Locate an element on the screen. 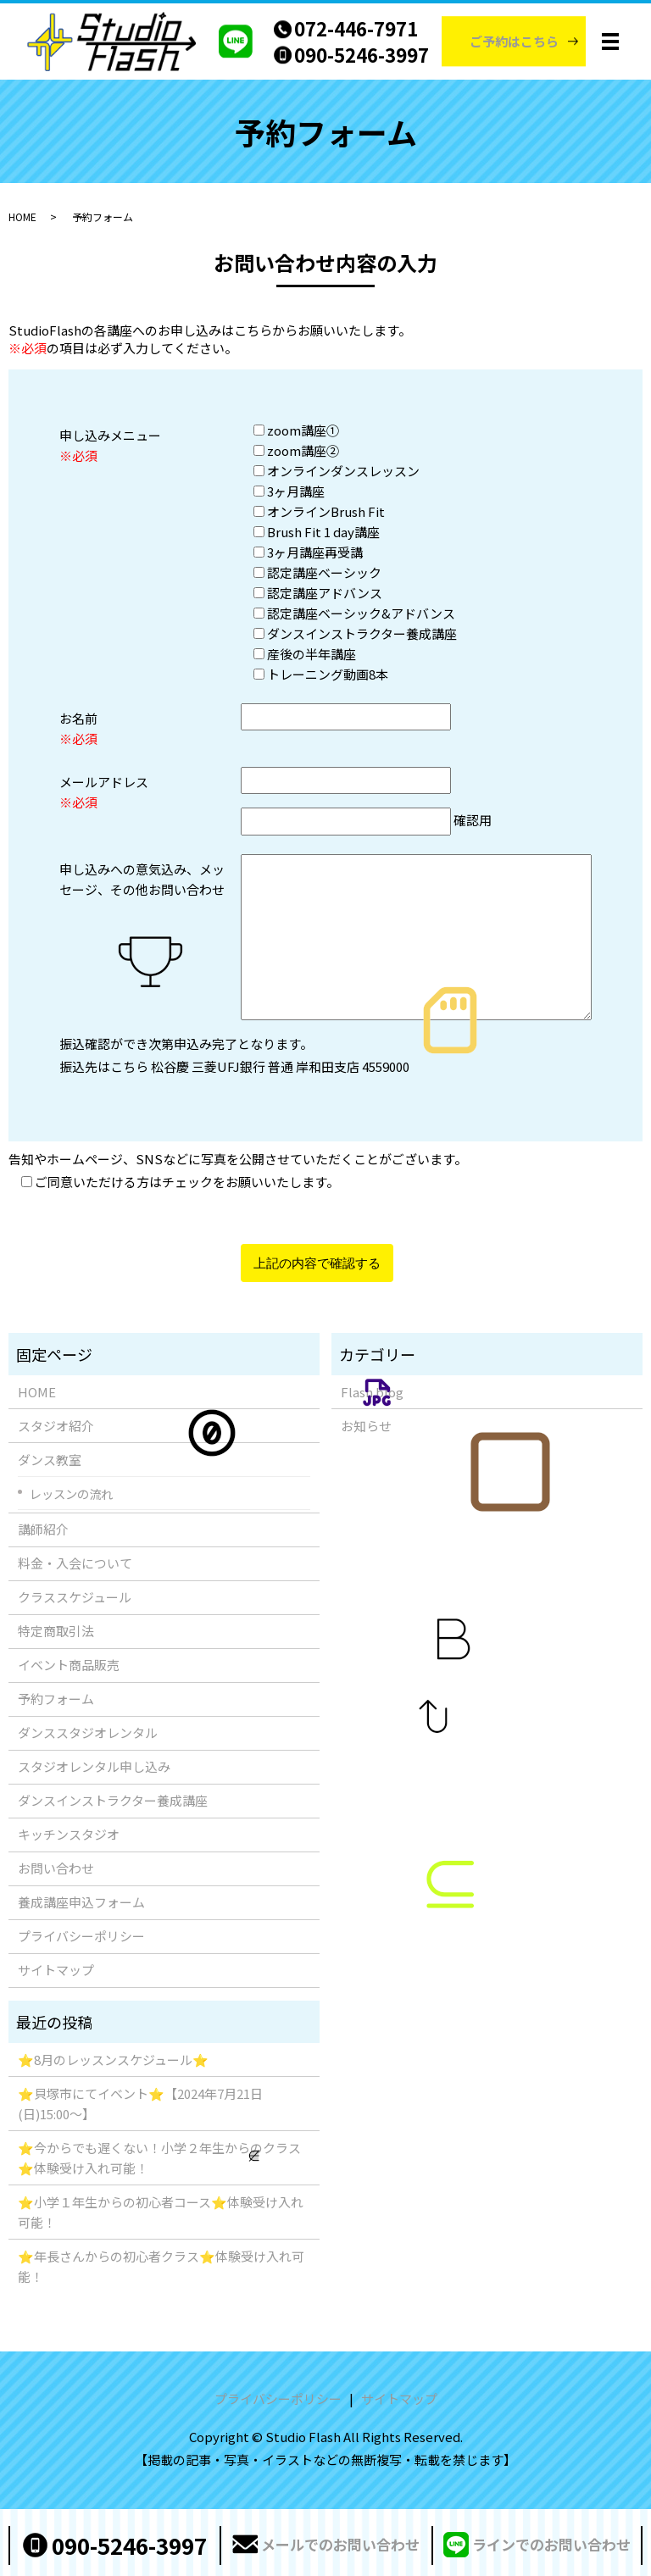 This screenshot has height=2576, width=651. access sd card storage is located at coordinates (450, 1020).